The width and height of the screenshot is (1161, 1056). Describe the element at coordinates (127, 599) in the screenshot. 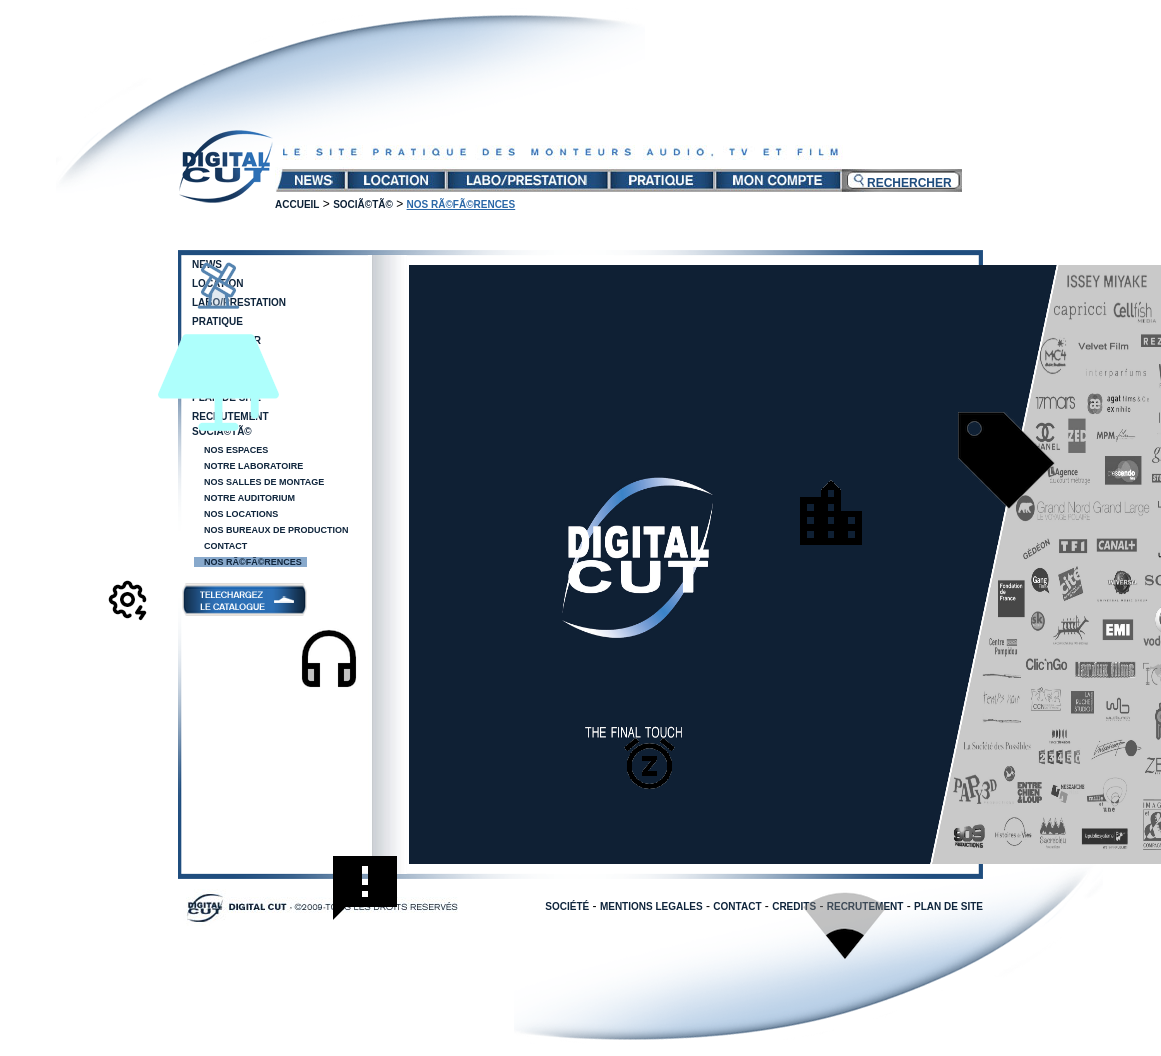

I see `access power or performance settings` at that location.